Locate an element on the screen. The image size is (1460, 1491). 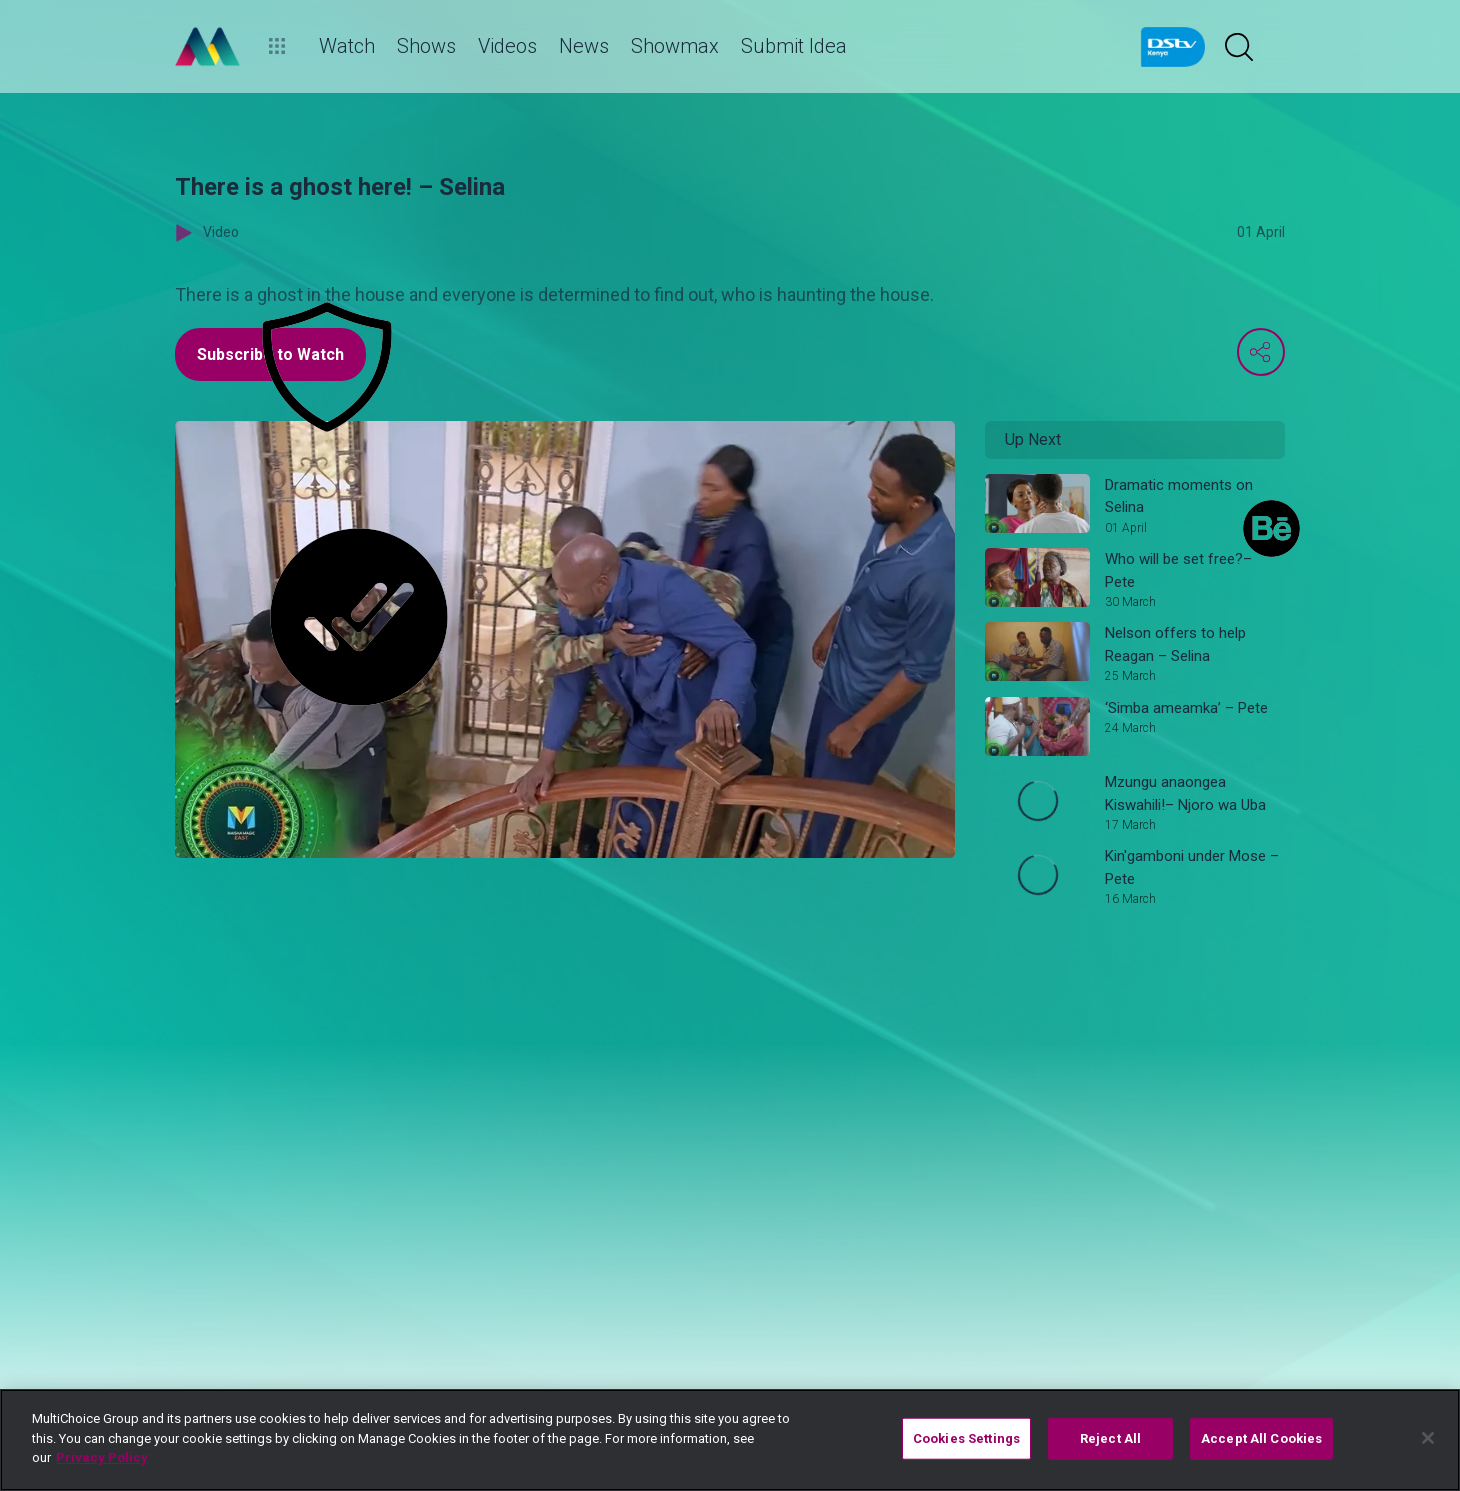
indicates task or item has been fully completed is located at coordinates (359, 617).